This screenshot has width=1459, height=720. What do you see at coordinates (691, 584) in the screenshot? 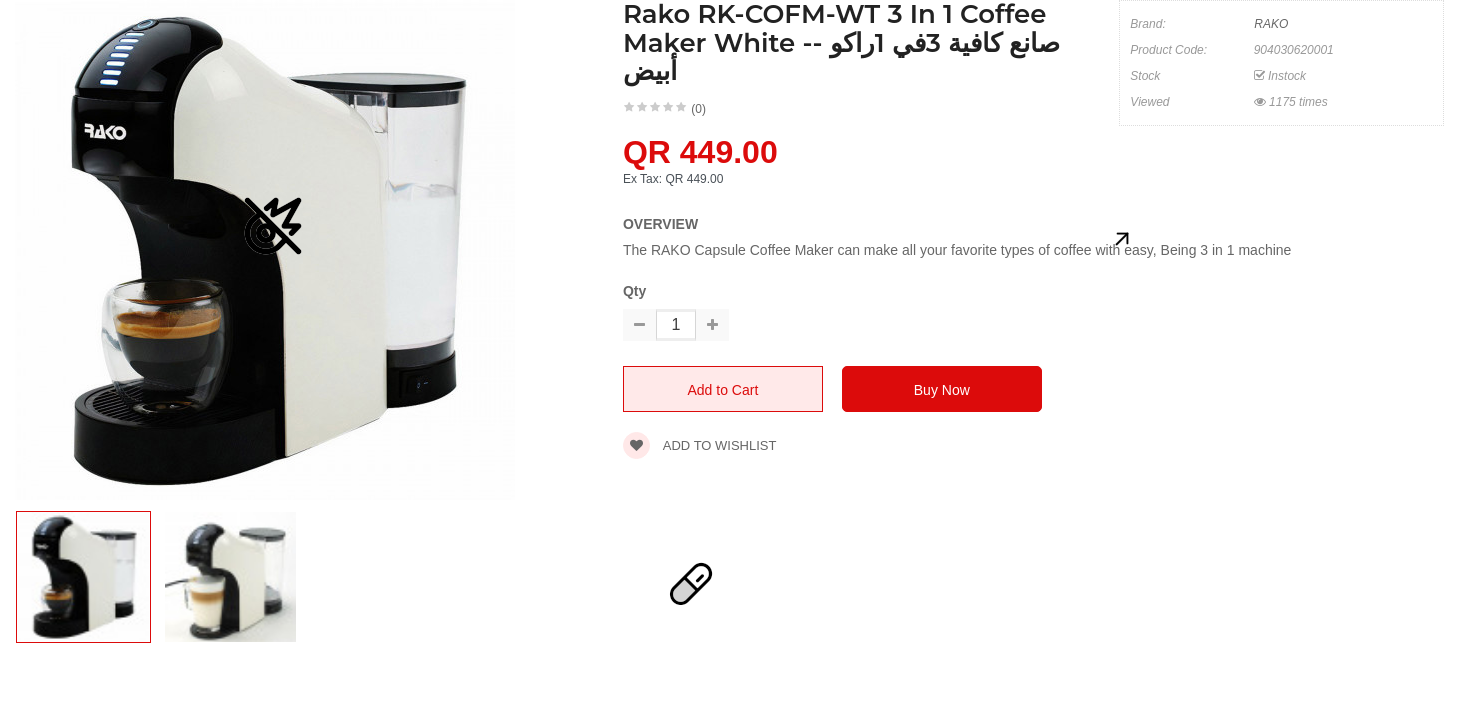
I see `view medication information` at bounding box center [691, 584].